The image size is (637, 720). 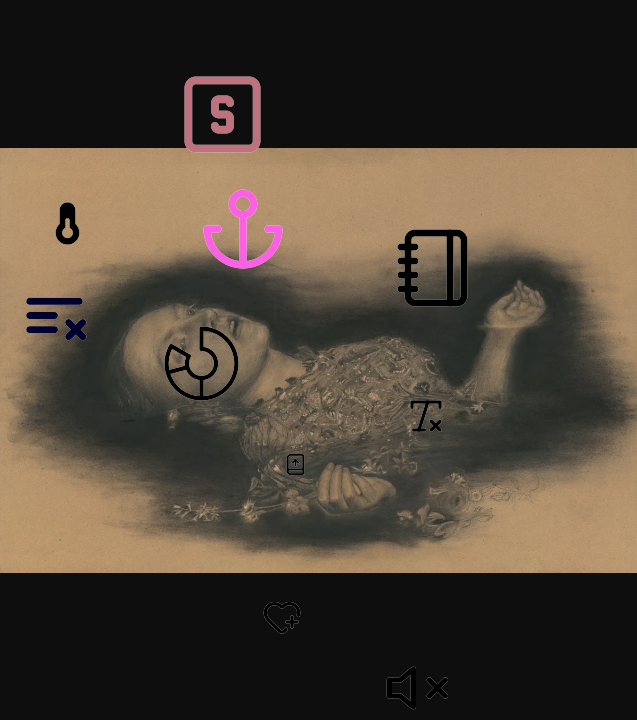 I want to click on open your notebook, so click(x=436, y=268).